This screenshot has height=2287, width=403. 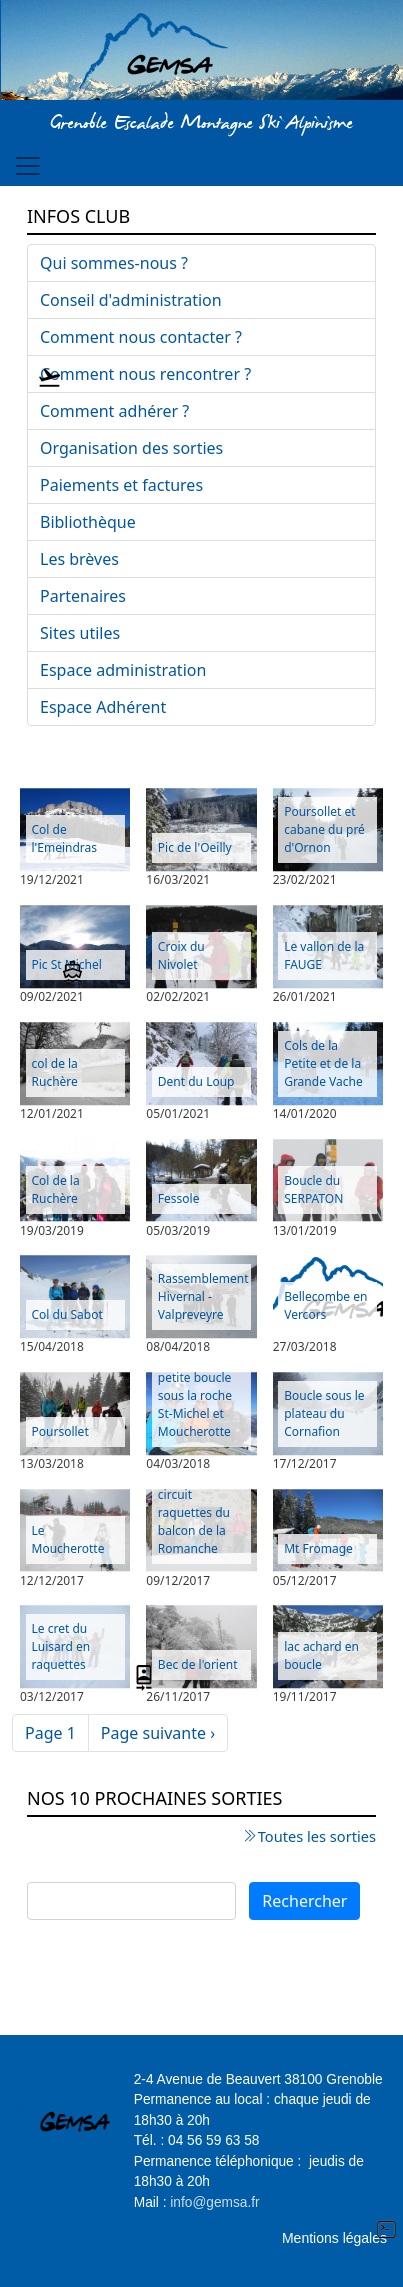 I want to click on open command line or terminal, so click(x=386, y=2229).